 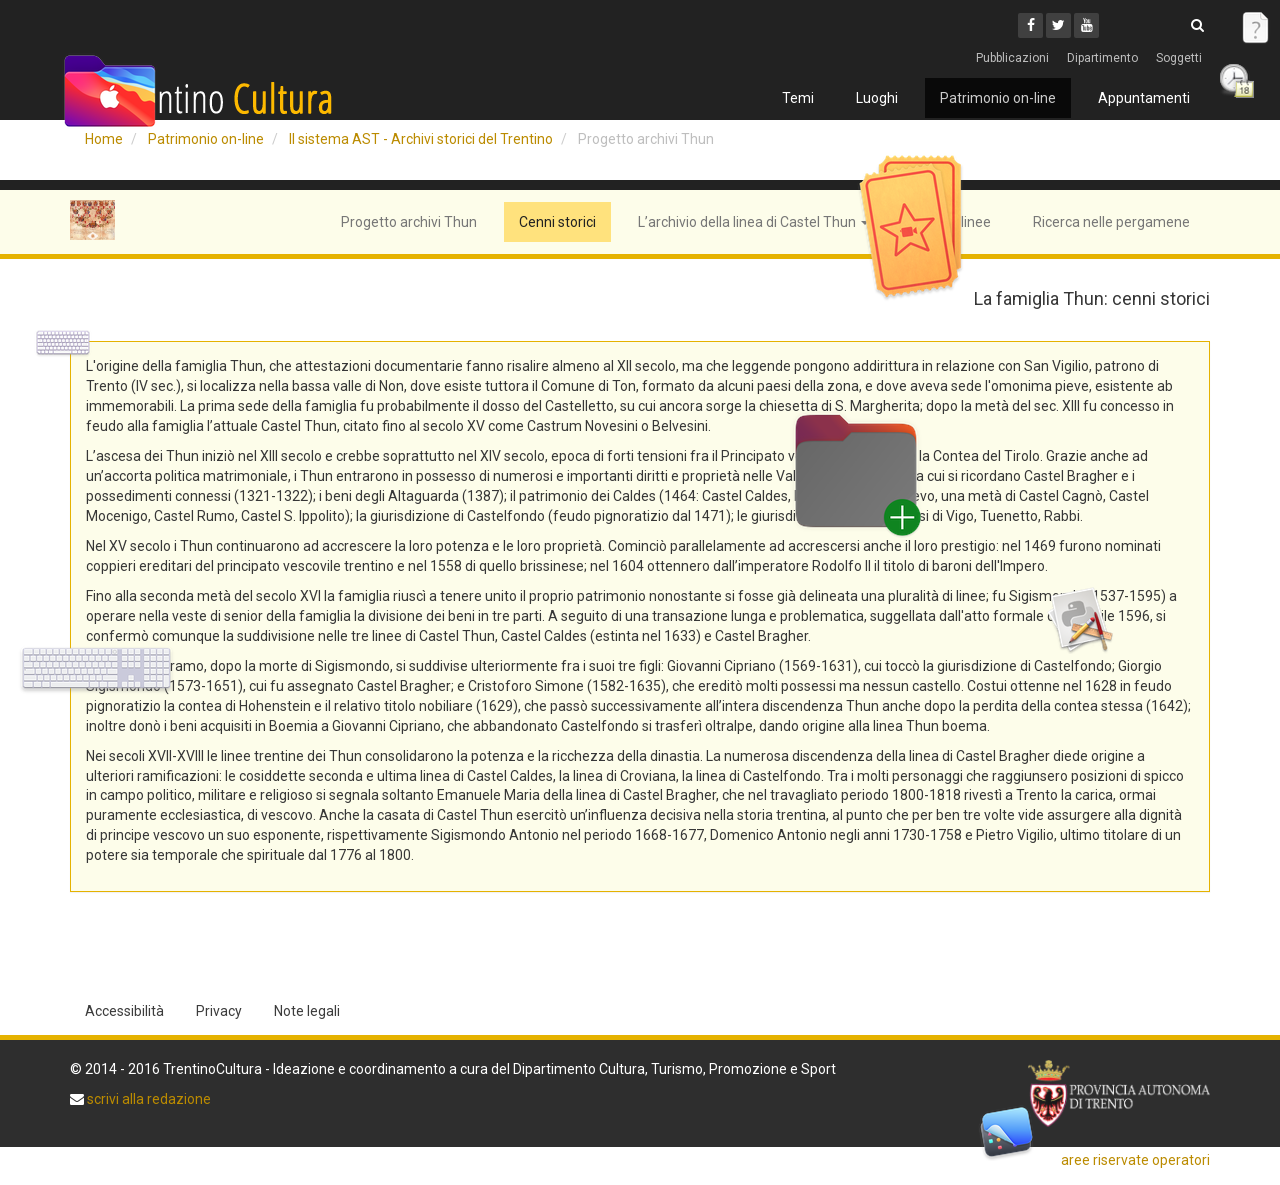 I want to click on connect a bluetooth keyboard, so click(x=96, y=667).